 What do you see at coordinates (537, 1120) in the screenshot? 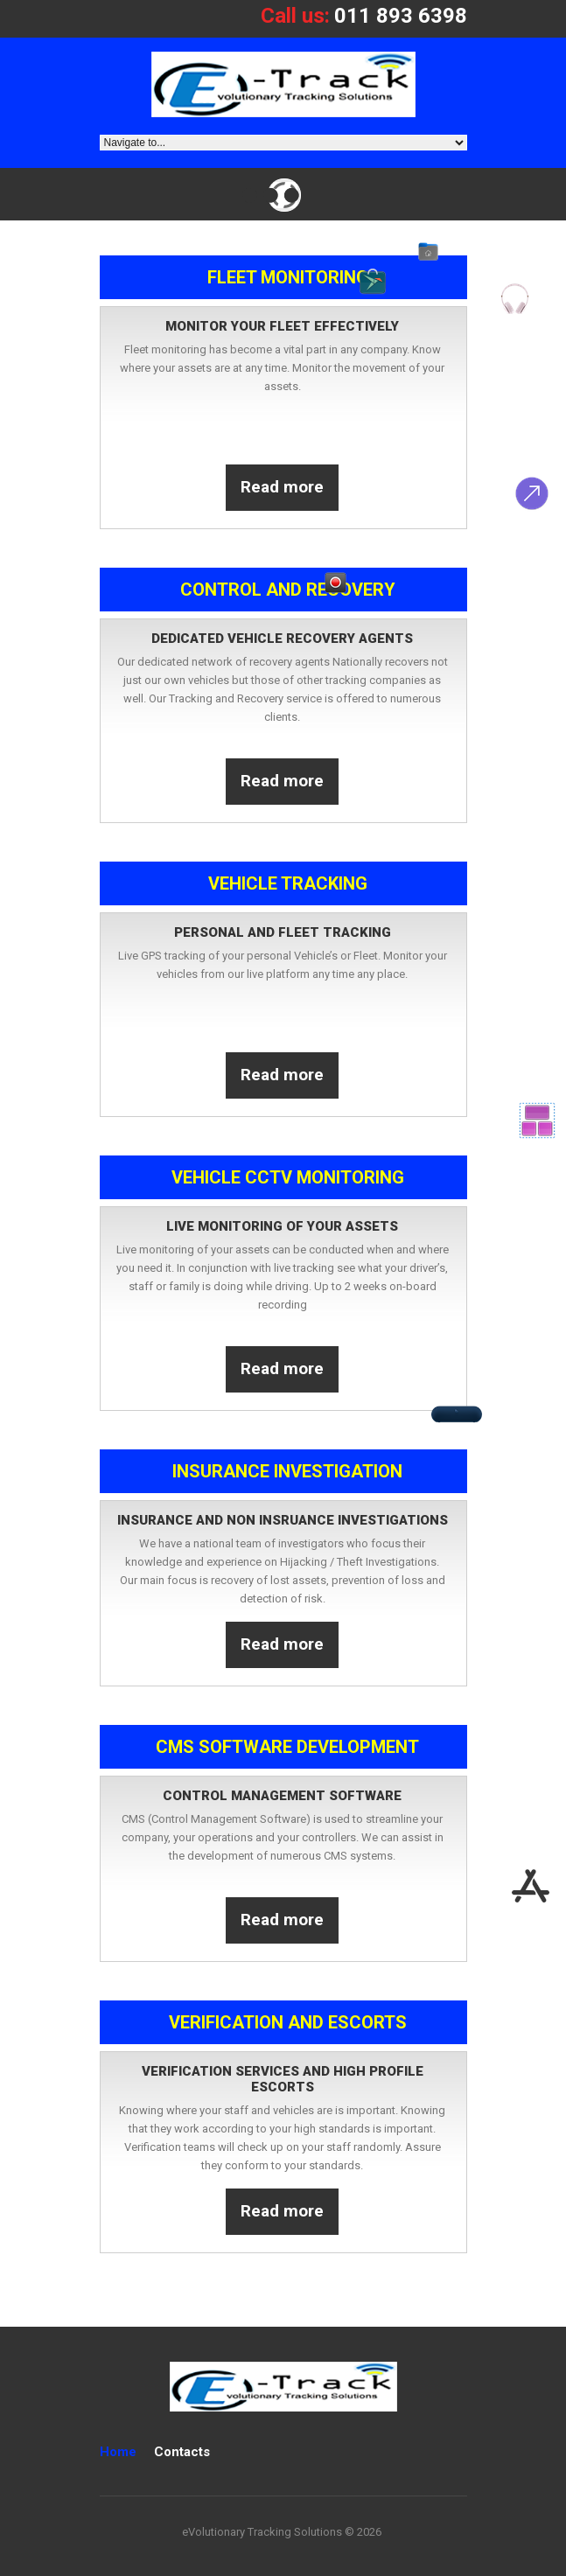
I see `select all items in the current view` at bounding box center [537, 1120].